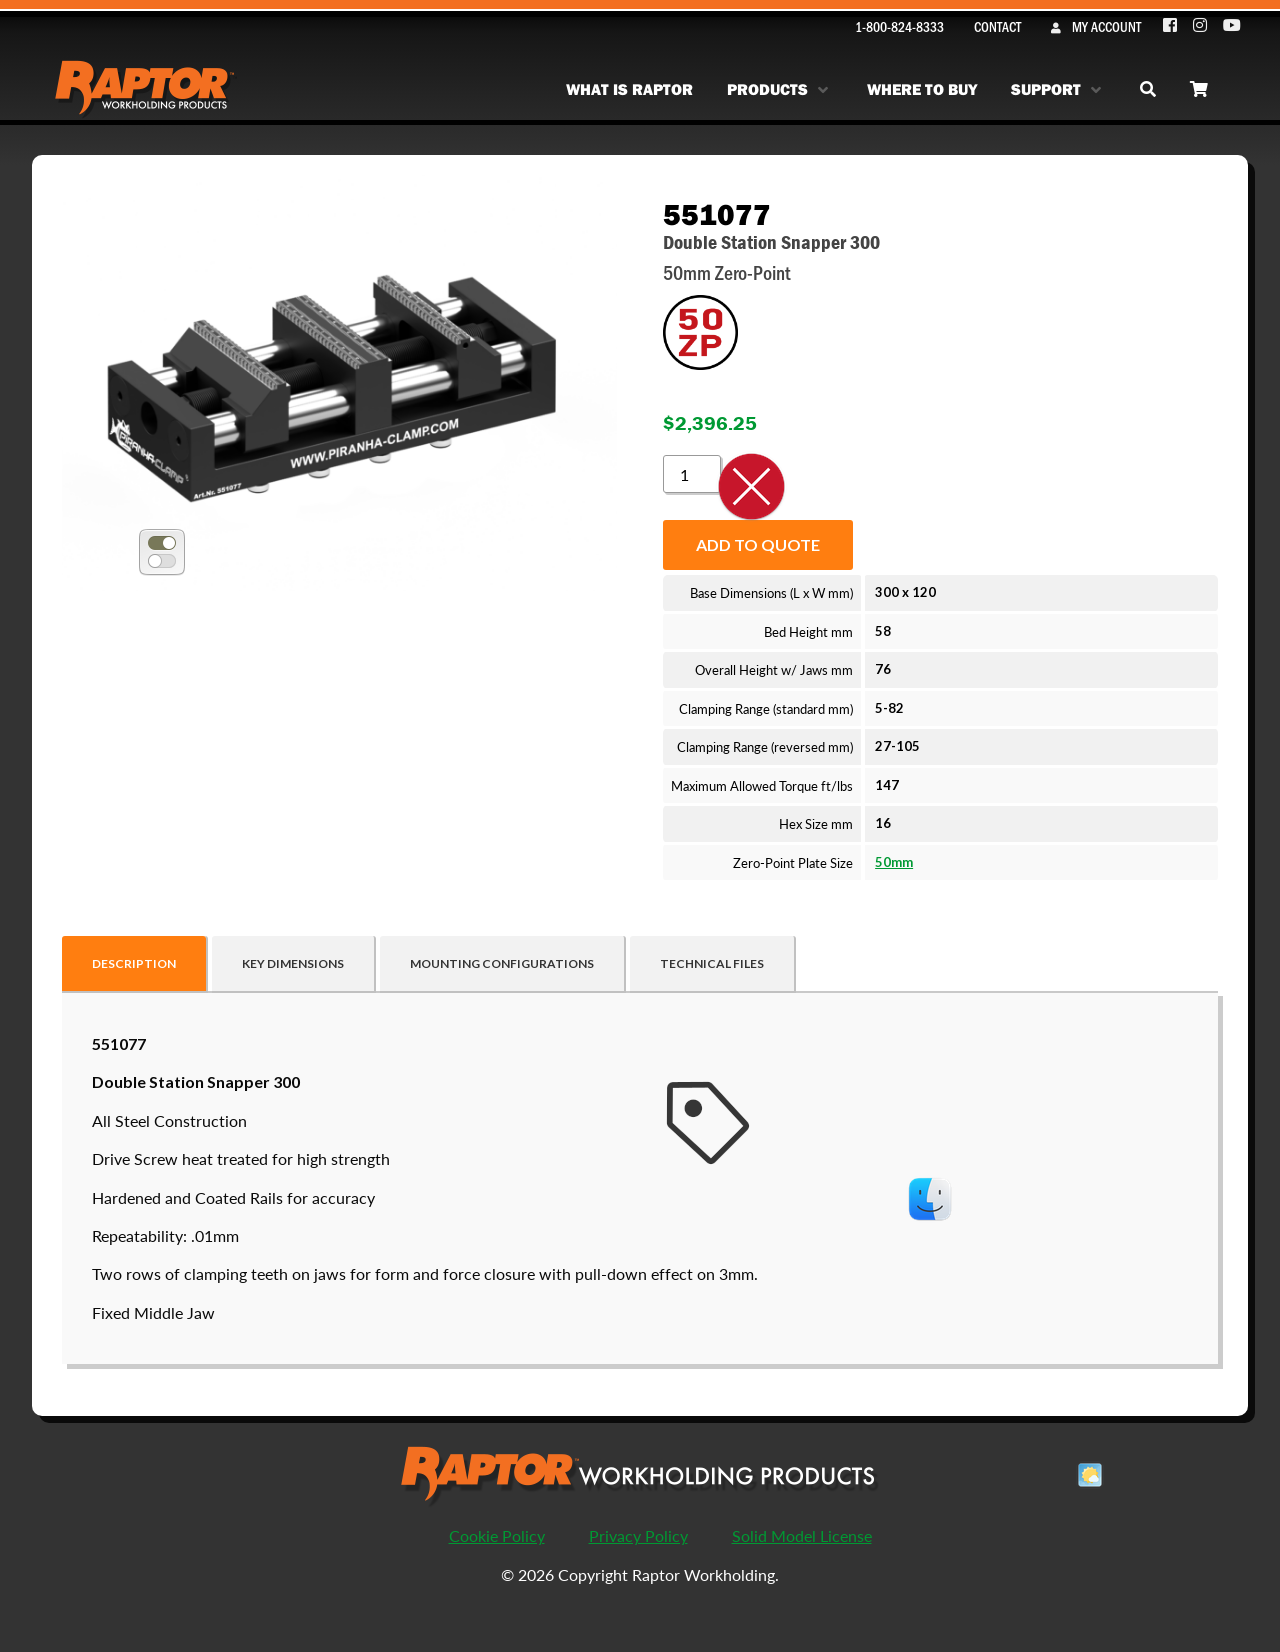 The image size is (1280, 1652). What do you see at coordinates (1090, 1475) in the screenshot?
I see `open the weather app` at bounding box center [1090, 1475].